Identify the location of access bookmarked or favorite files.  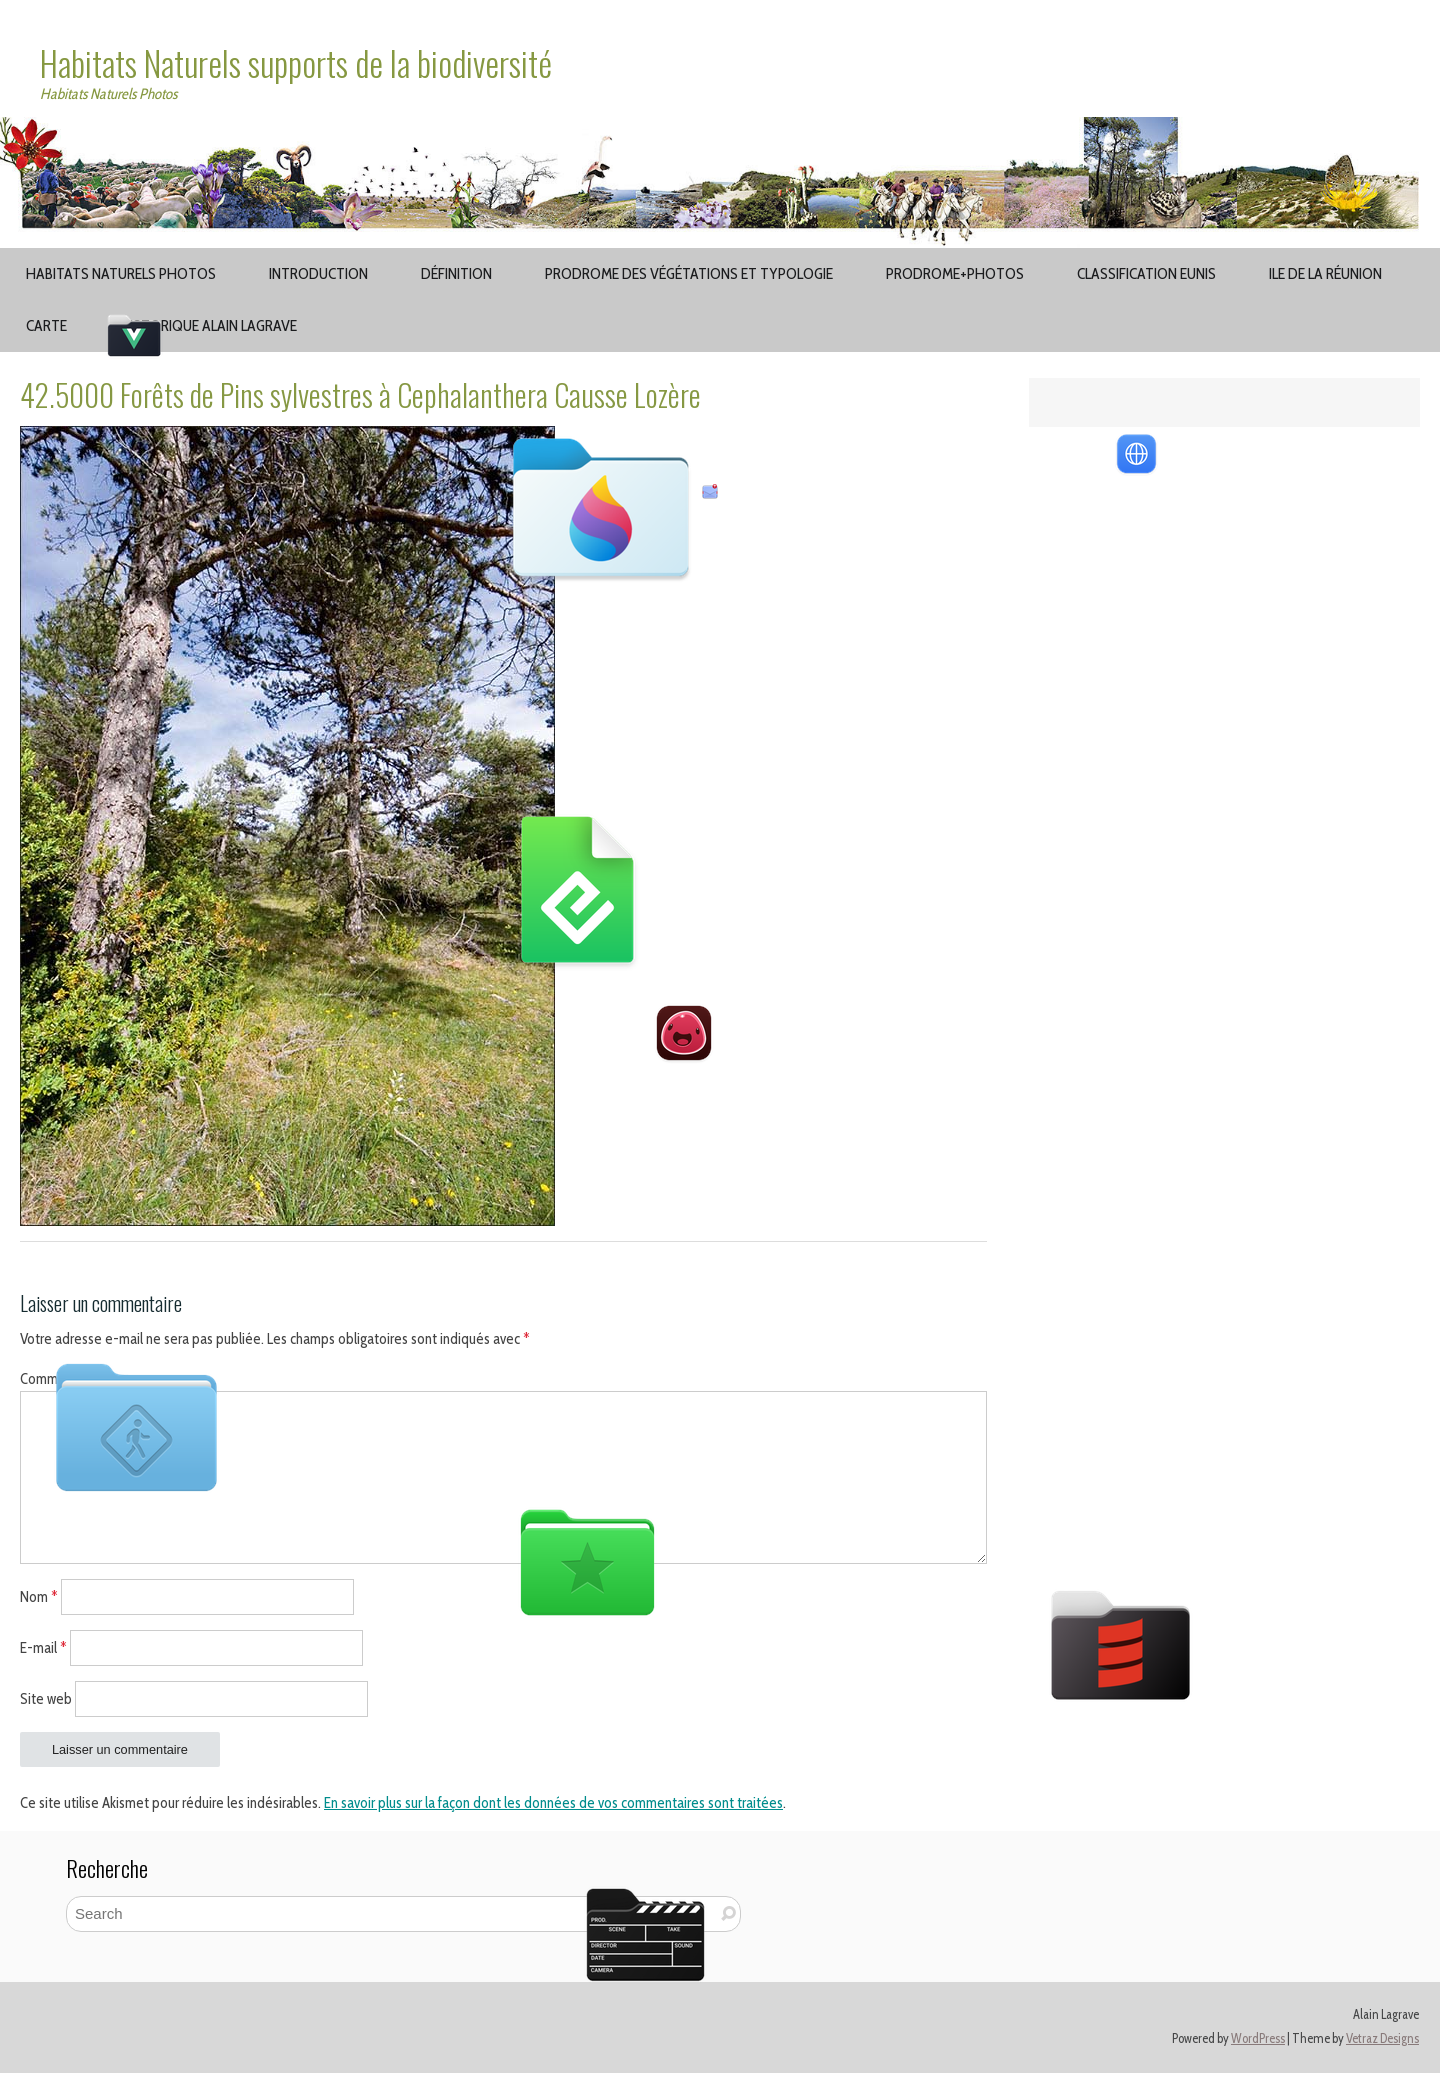
(587, 1562).